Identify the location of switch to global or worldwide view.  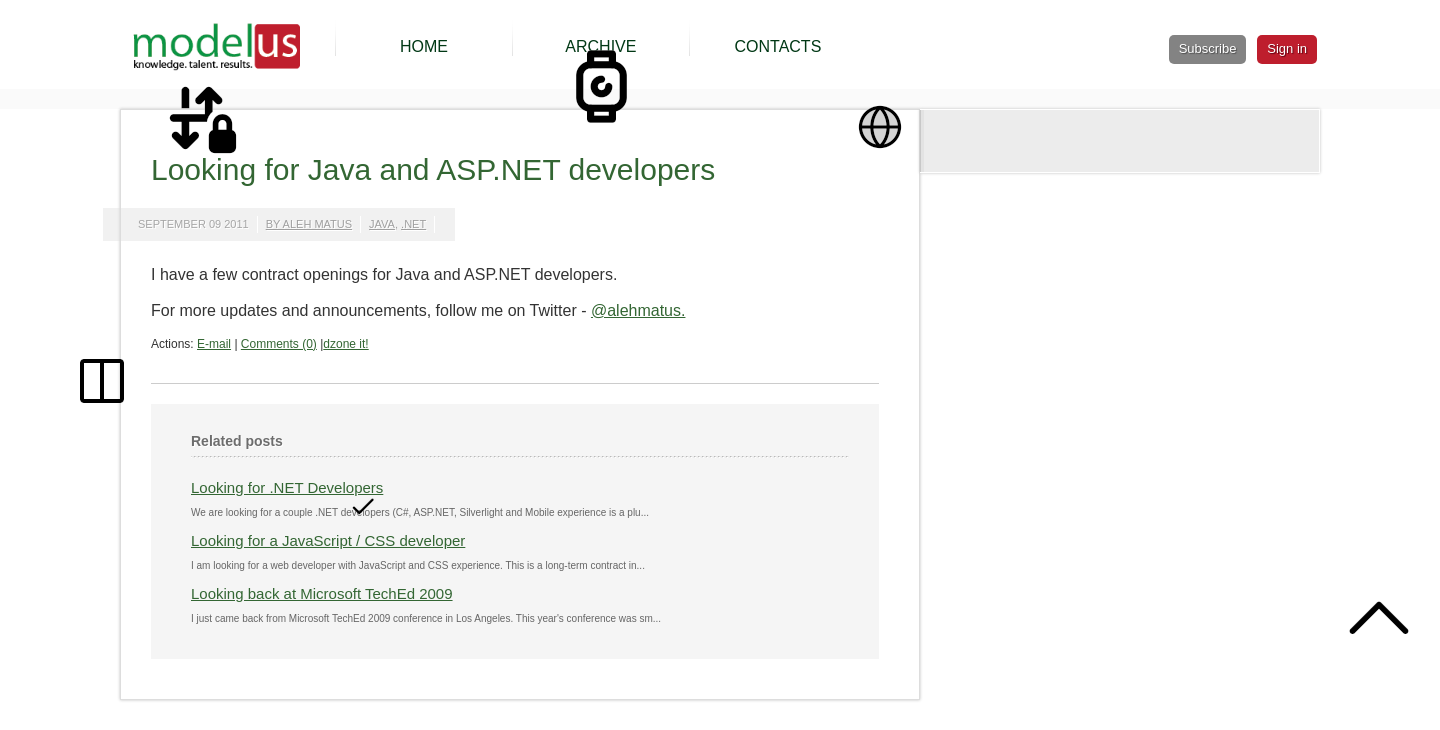
(880, 127).